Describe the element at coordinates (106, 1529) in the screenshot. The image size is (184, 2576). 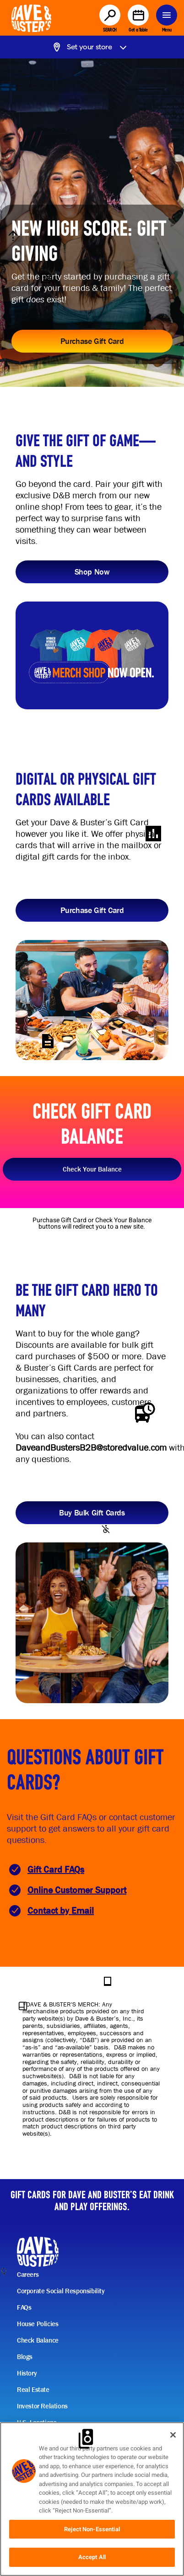
I see `indicates location or feature is not wheelchair accessible` at that location.